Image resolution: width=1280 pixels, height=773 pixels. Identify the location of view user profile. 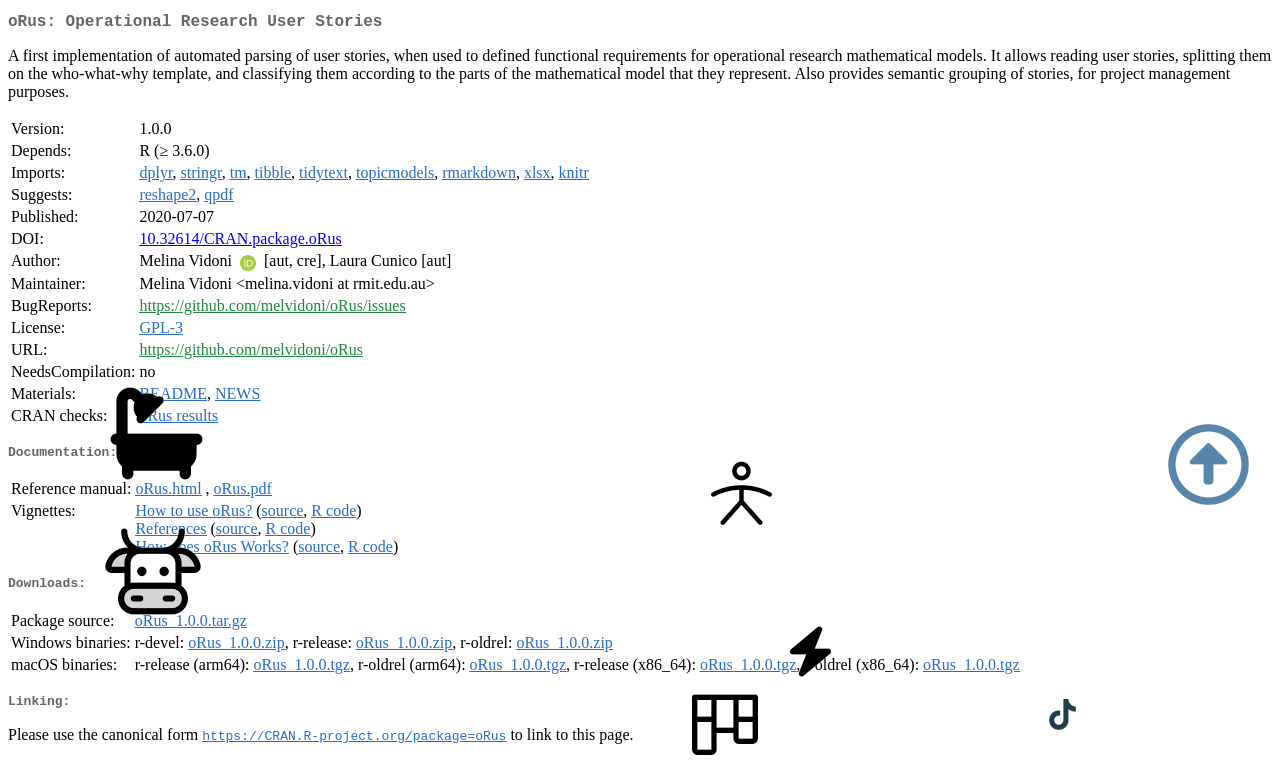
(741, 494).